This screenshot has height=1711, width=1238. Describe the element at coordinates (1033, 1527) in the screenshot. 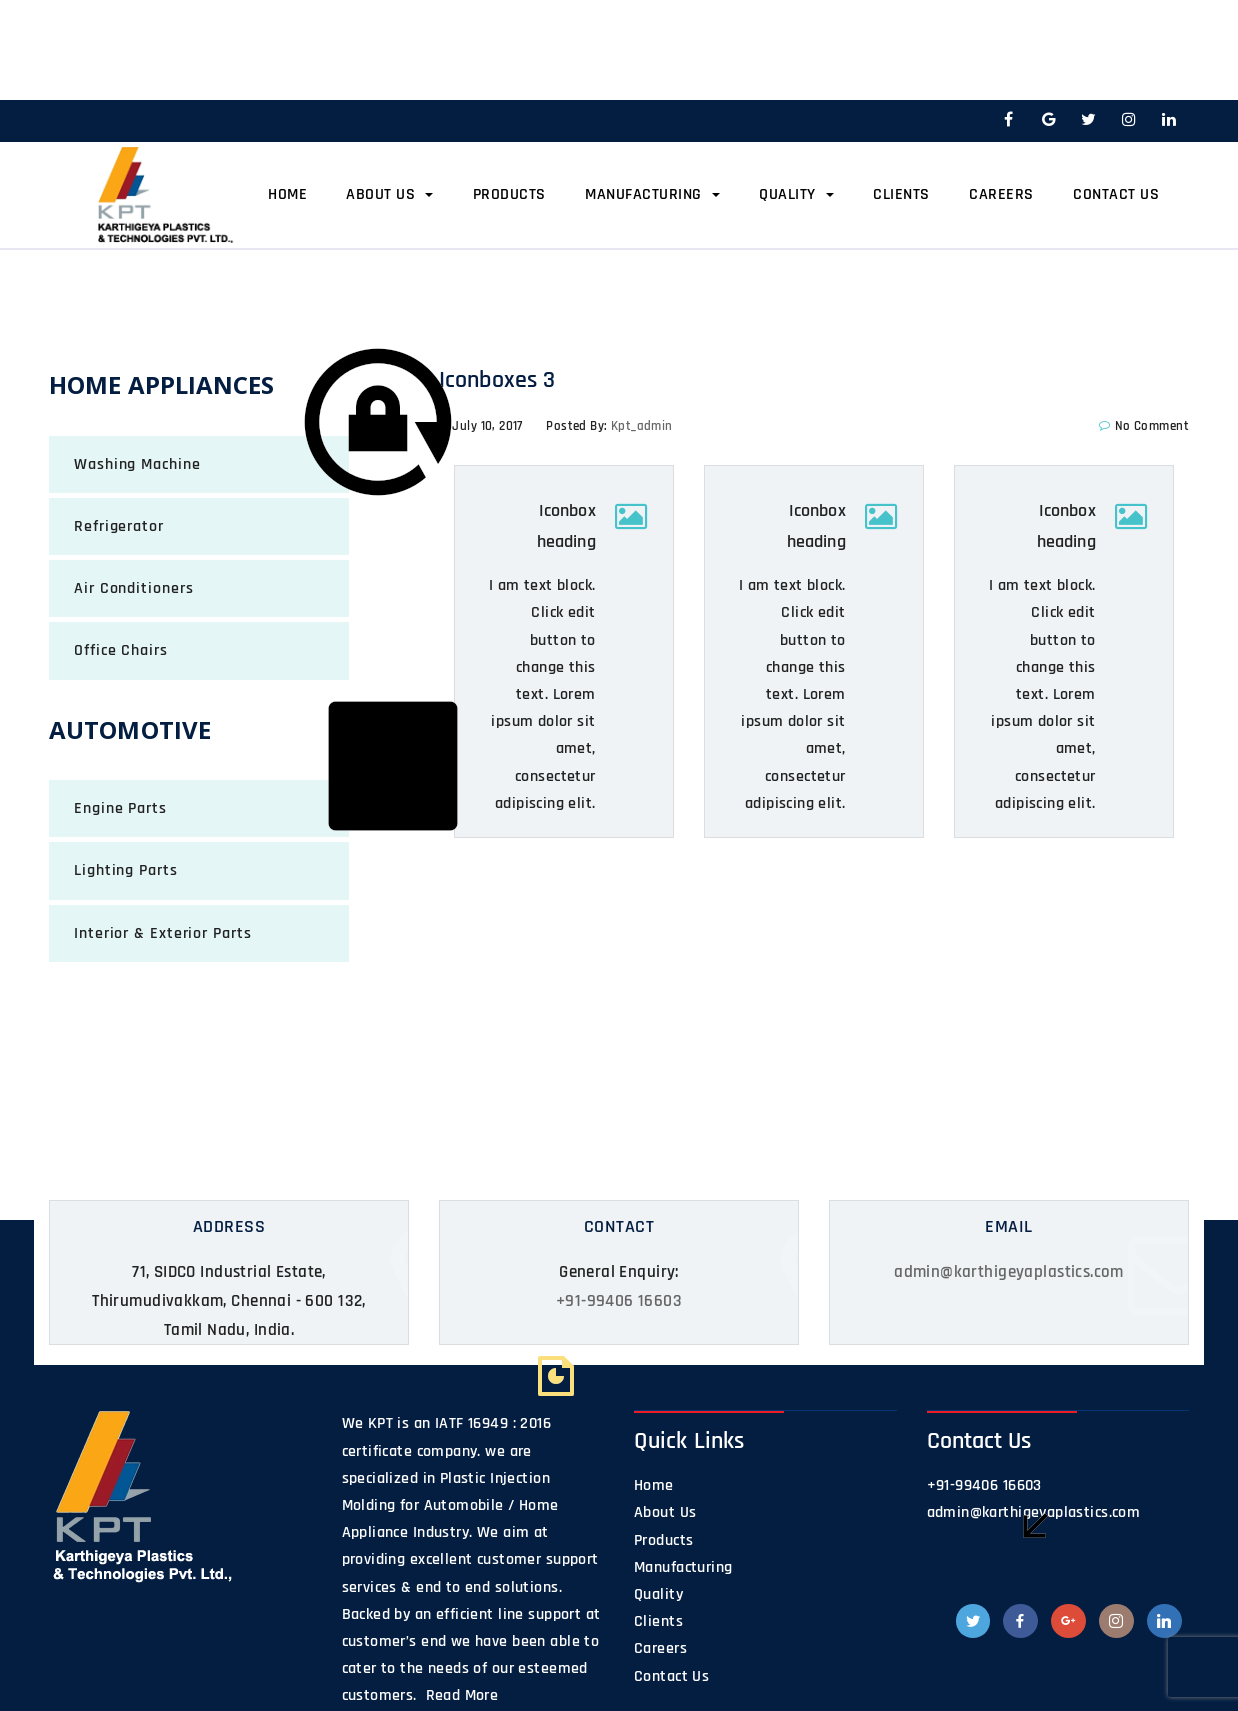

I see `navigate back and down` at that location.